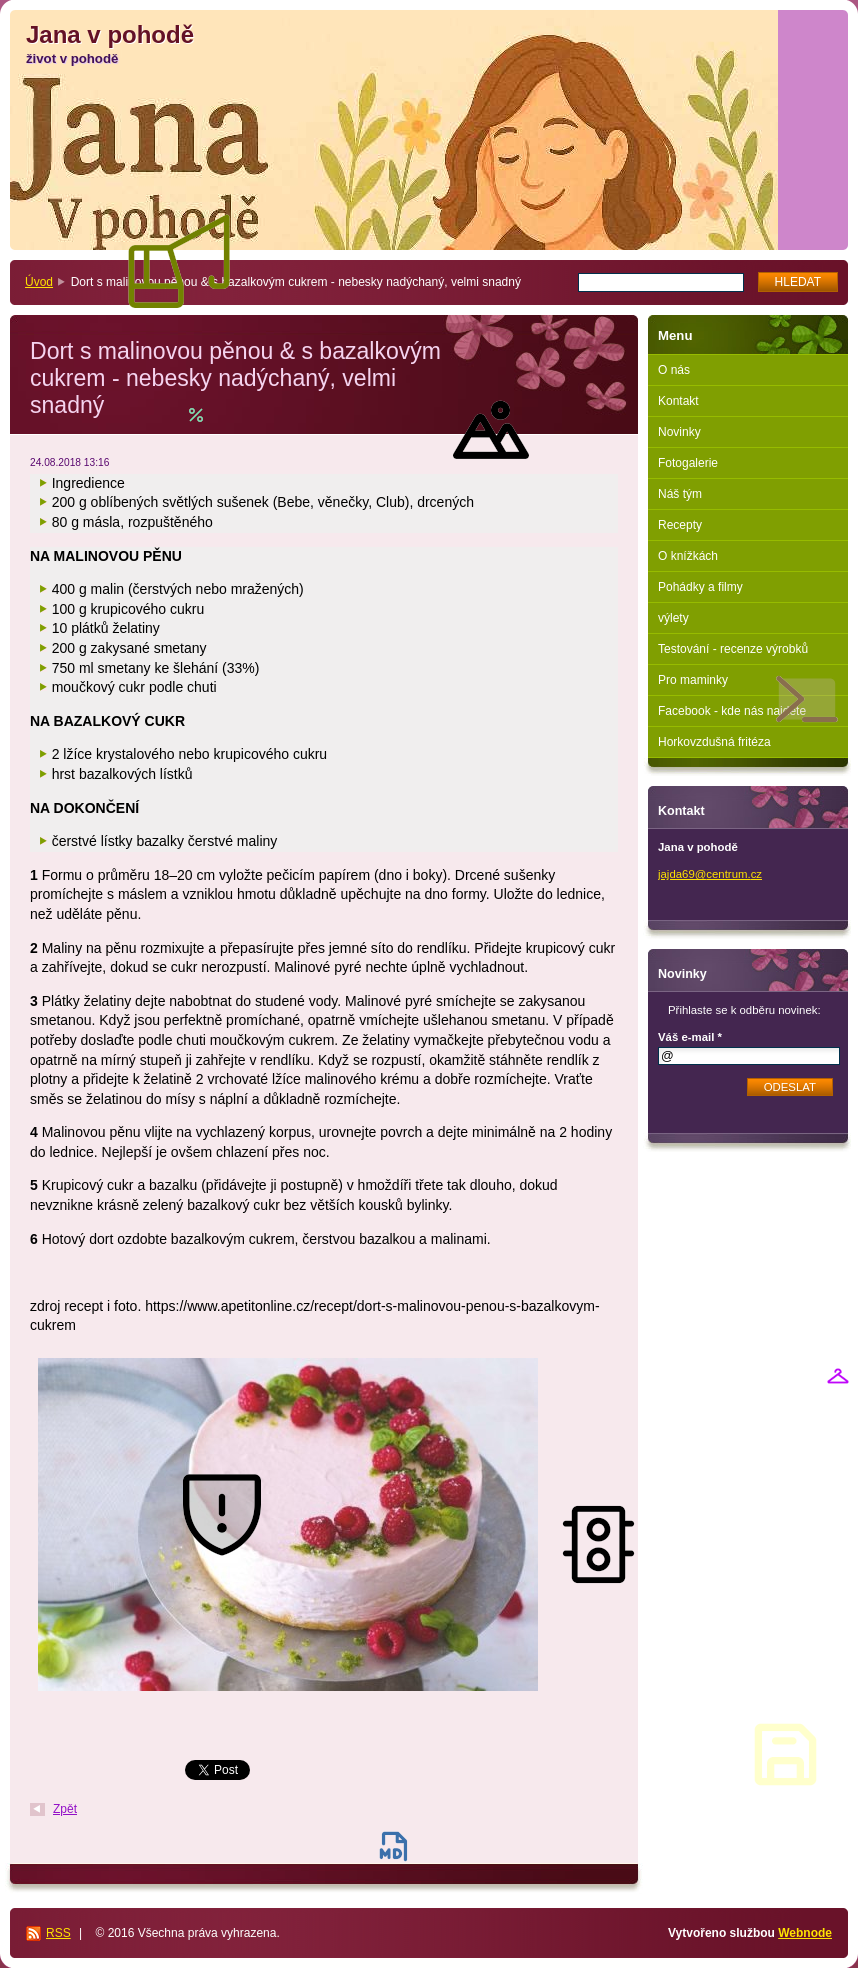 The image size is (858, 1968). I want to click on security warning or alert detected, so click(222, 1510).